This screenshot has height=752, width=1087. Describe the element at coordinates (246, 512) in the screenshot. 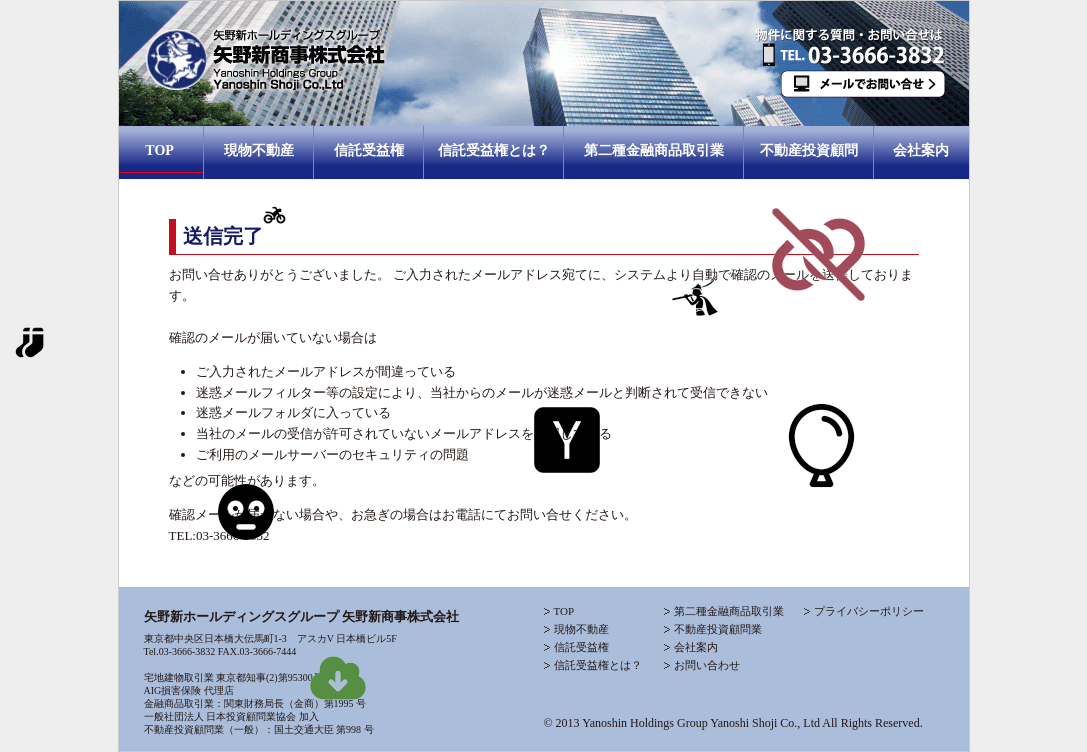

I see `flushed or surprised reaction emoji` at that location.